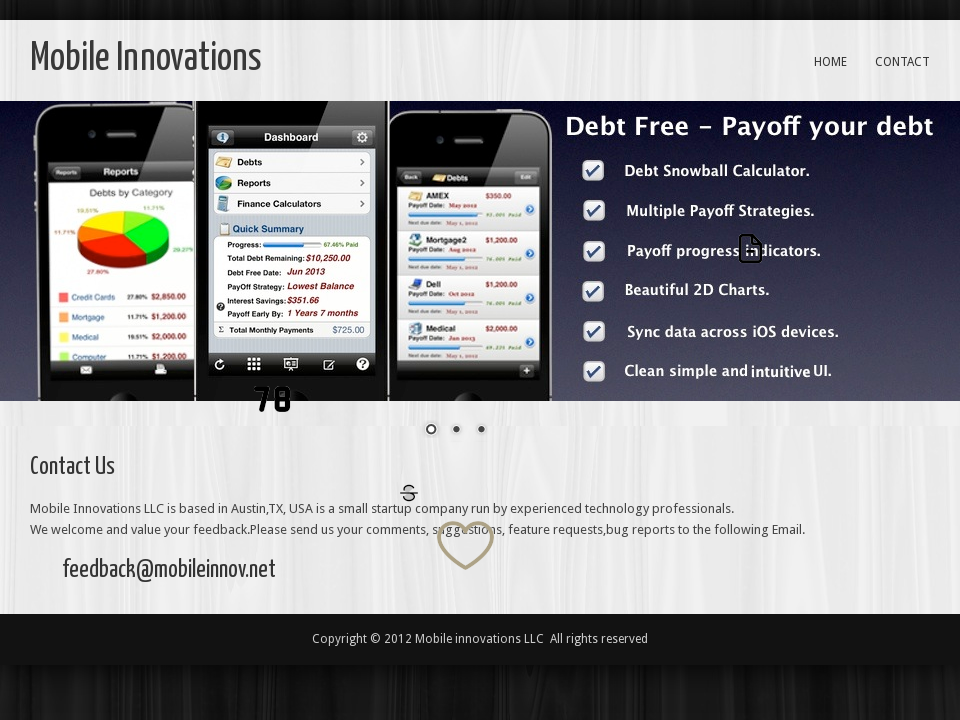 The height and width of the screenshot is (720, 960). Describe the element at coordinates (465, 543) in the screenshot. I see `add to favorites` at that location.